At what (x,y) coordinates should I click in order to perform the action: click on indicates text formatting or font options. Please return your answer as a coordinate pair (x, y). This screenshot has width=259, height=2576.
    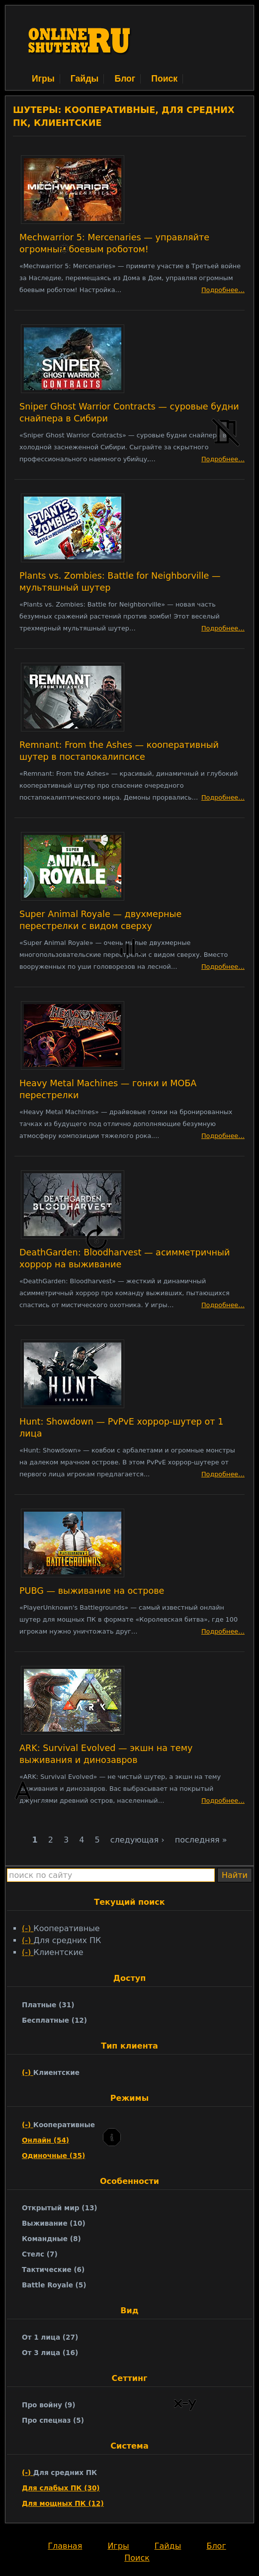
    Looking at the image, I should click on (23, 1790).